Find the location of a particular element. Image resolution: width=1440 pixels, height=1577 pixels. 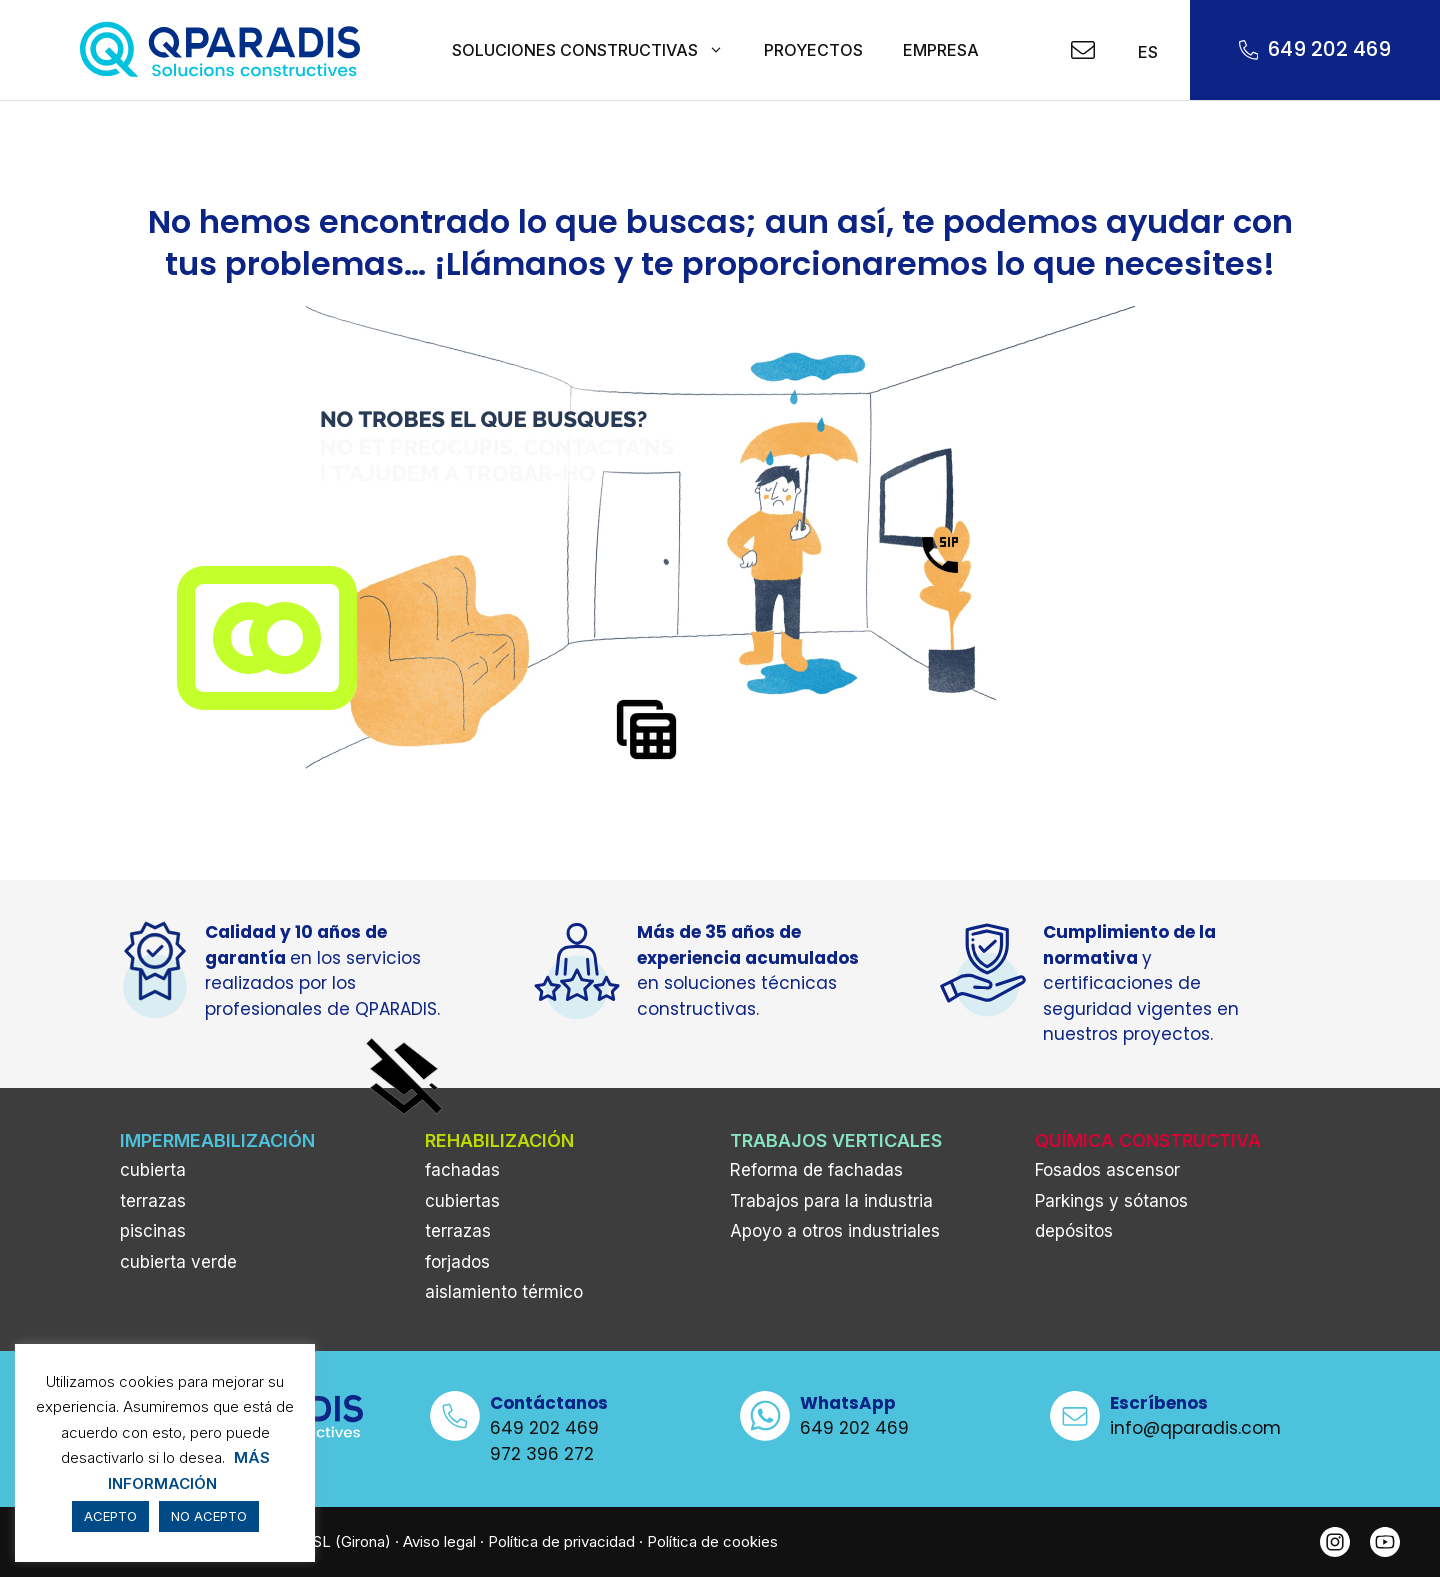

clear all map layers is located at coordinates (404, 1080).